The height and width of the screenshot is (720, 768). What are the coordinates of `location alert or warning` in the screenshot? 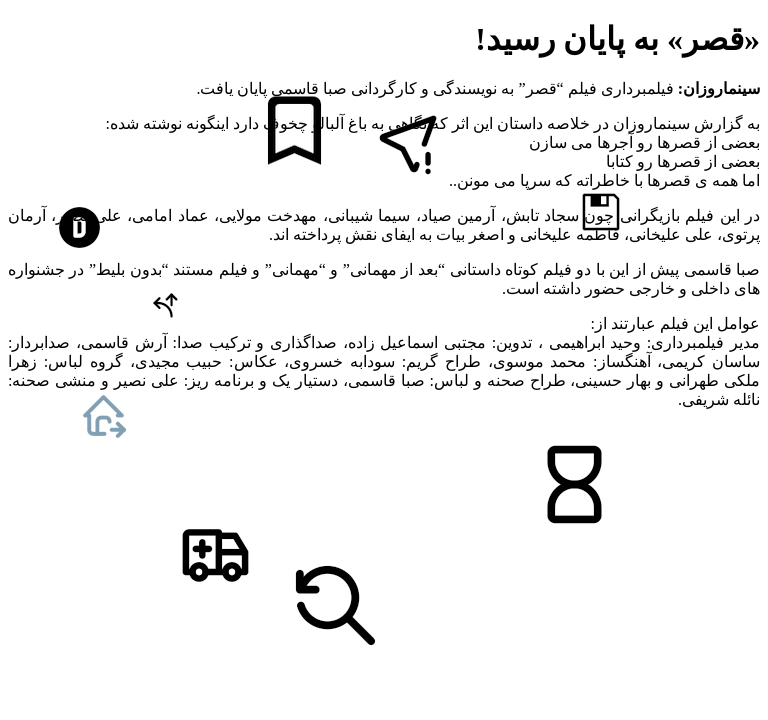 It's located at (408, 143).